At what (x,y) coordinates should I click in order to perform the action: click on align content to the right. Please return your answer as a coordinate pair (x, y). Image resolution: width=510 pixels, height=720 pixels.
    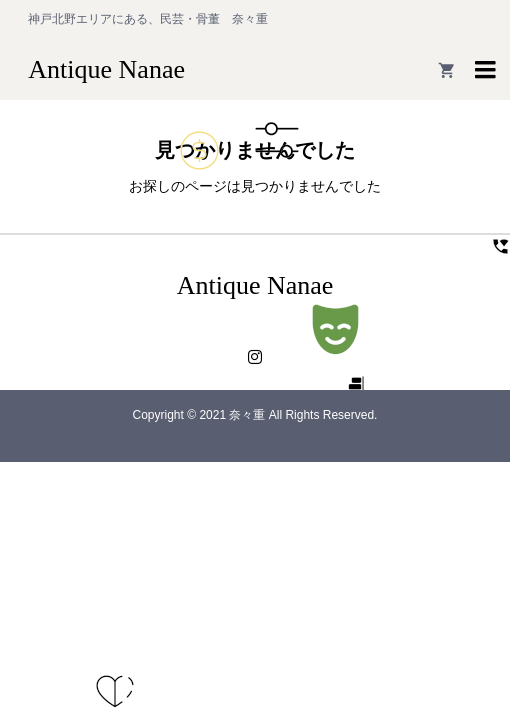
    Looking at the image, I should click on (356, 383).